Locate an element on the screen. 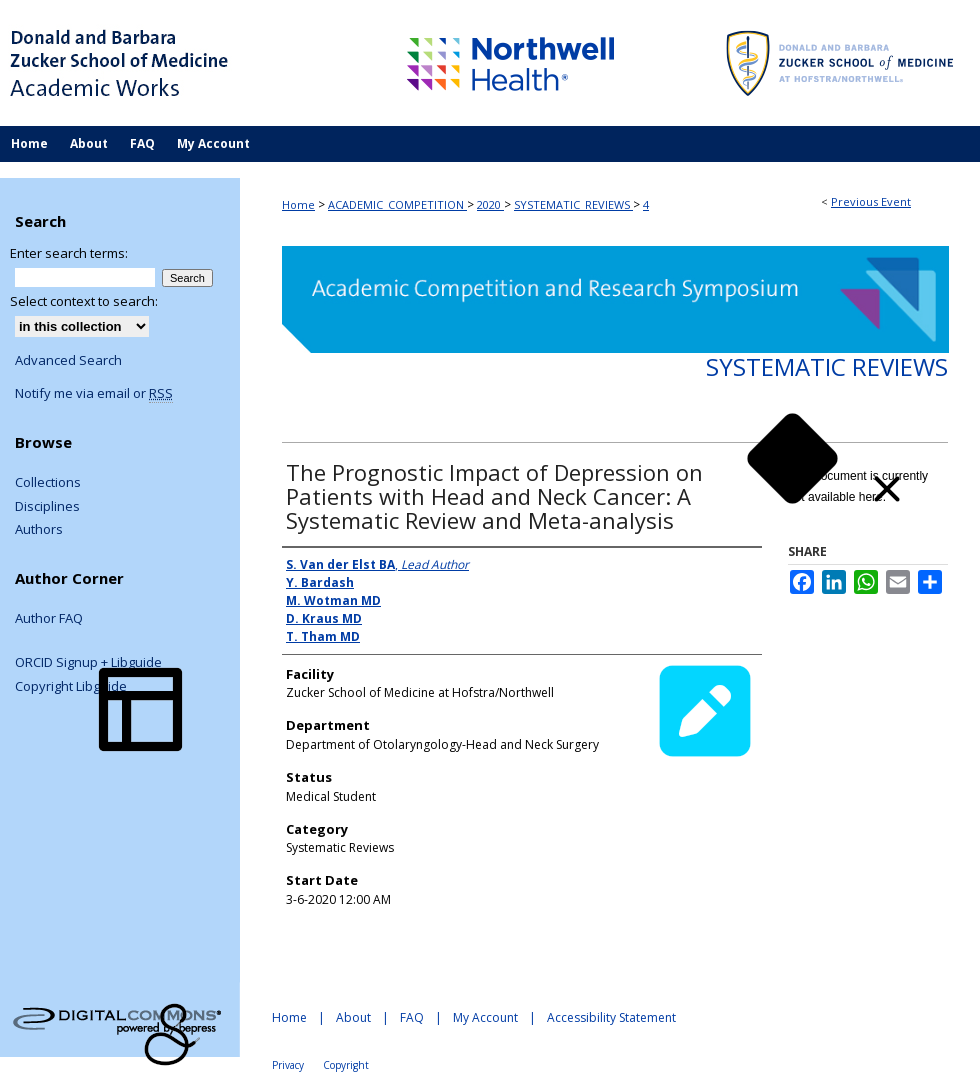 This screenshot has width=980, height=1077. close the current window or dialog is located at coordinates (887, 489).